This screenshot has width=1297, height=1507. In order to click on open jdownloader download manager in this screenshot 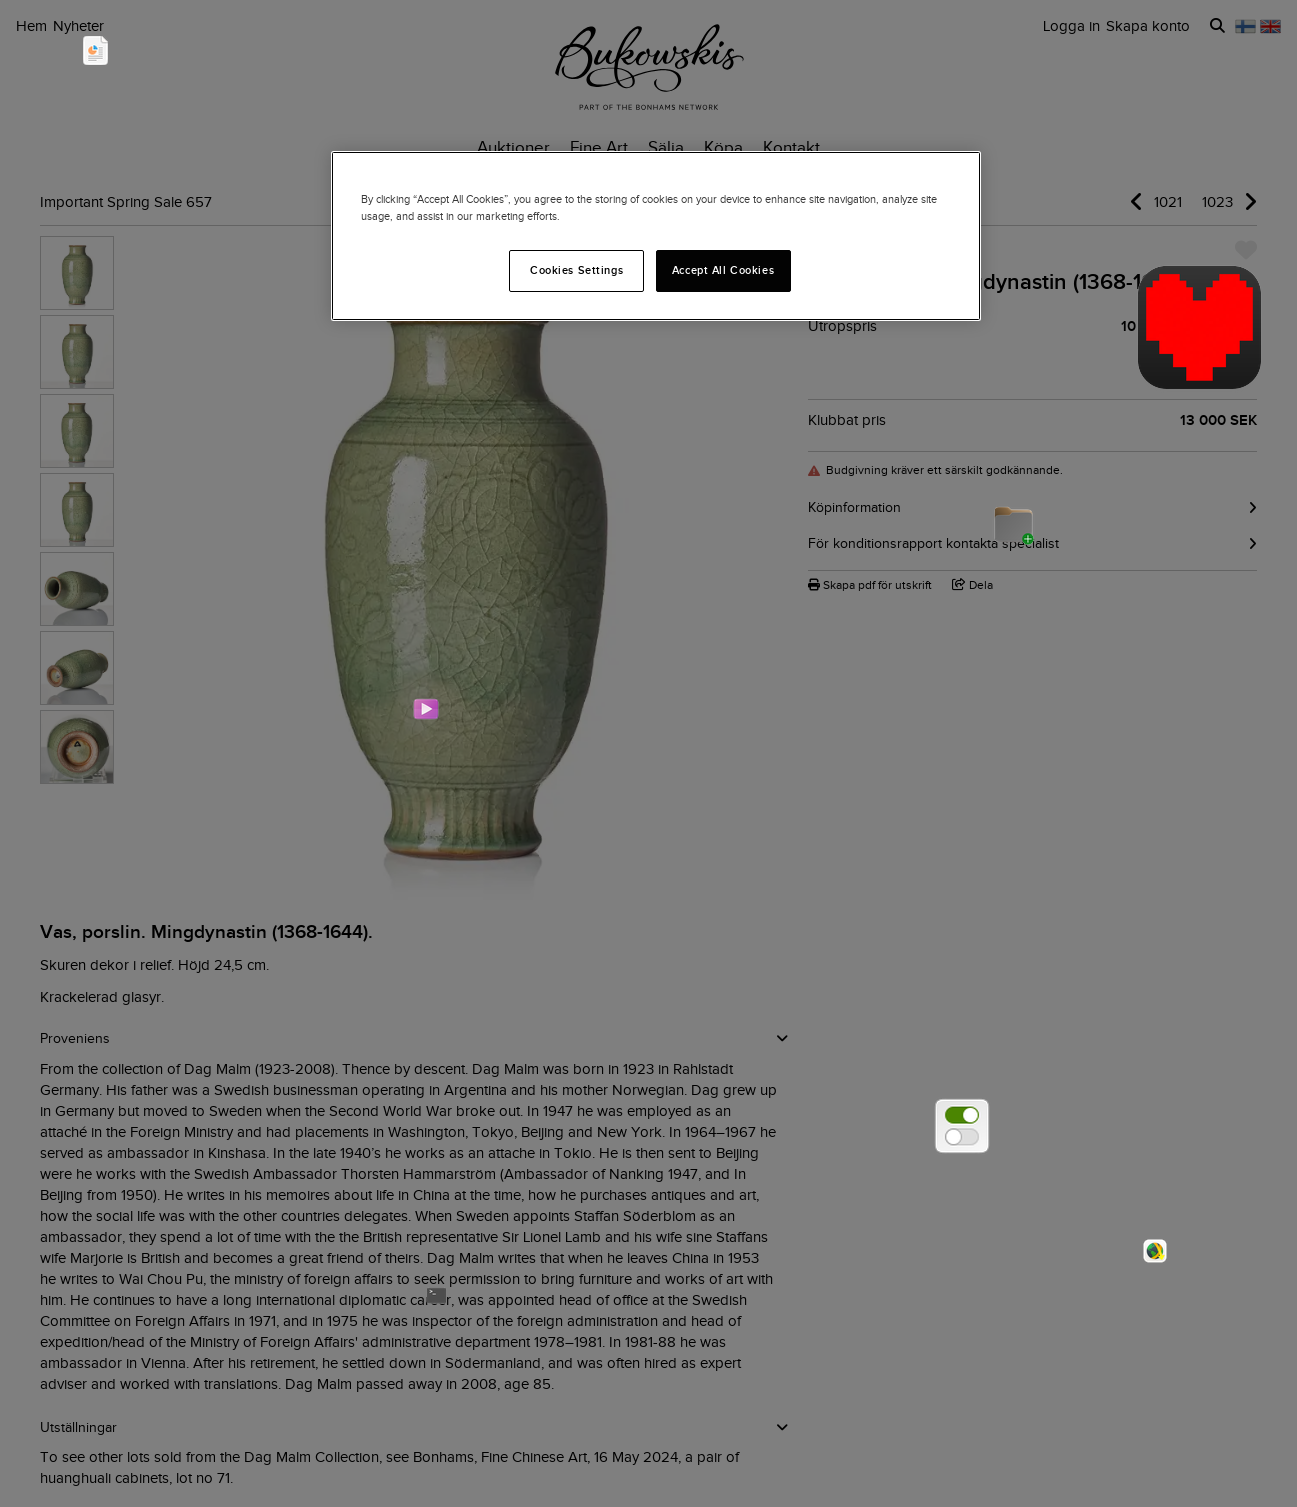, I will do `click(1155, 1251)`.